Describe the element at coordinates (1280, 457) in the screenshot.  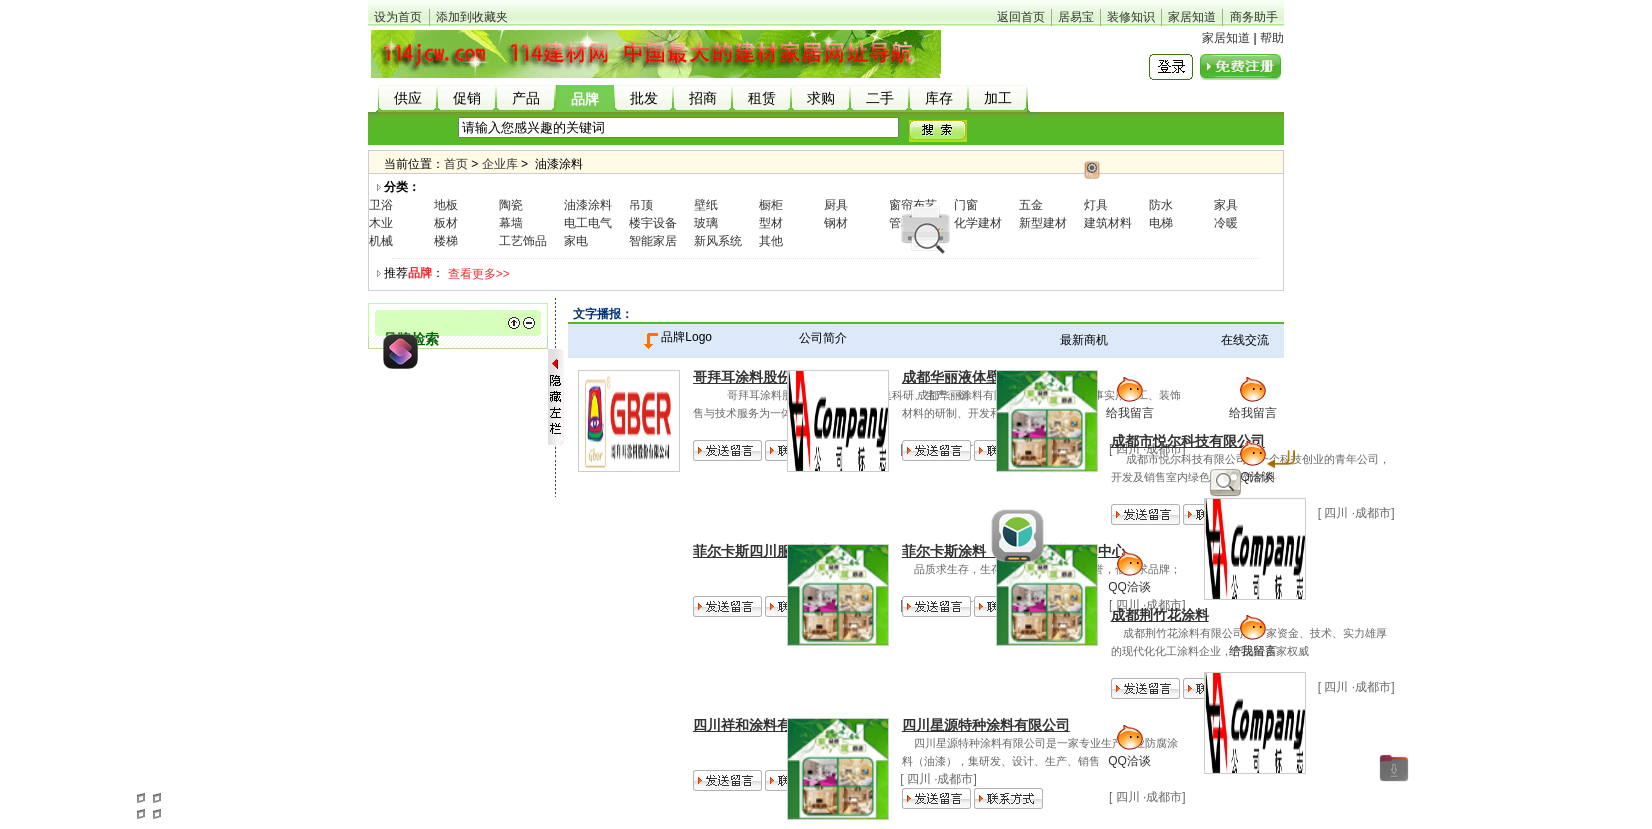
I see `reply to all recipients of an email` at that location.